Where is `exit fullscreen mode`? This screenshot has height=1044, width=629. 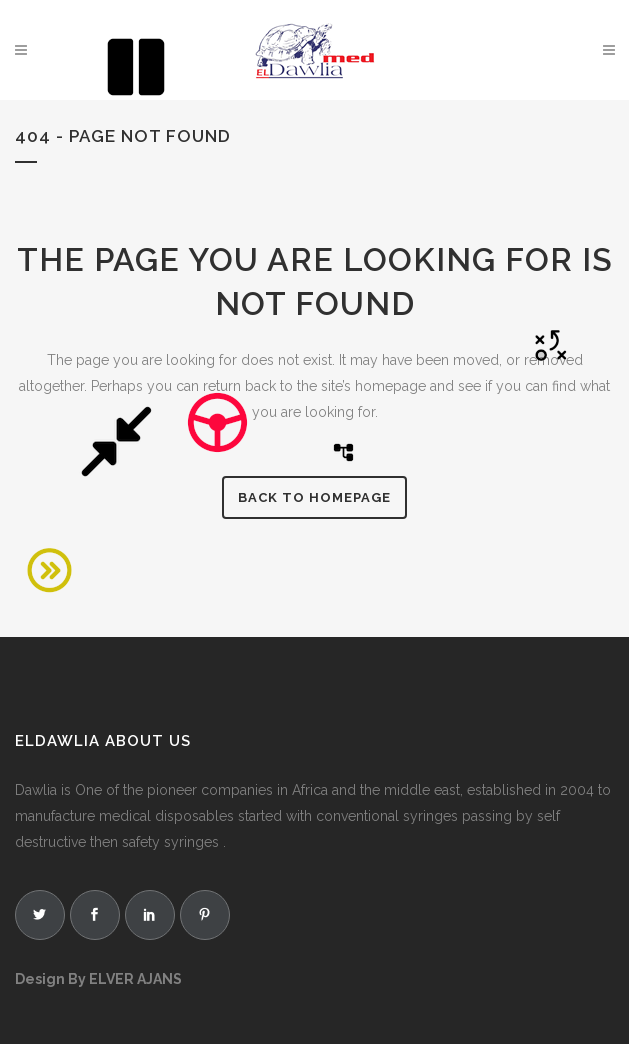 exit fullscreen mode is located at coordinates (116, 441).